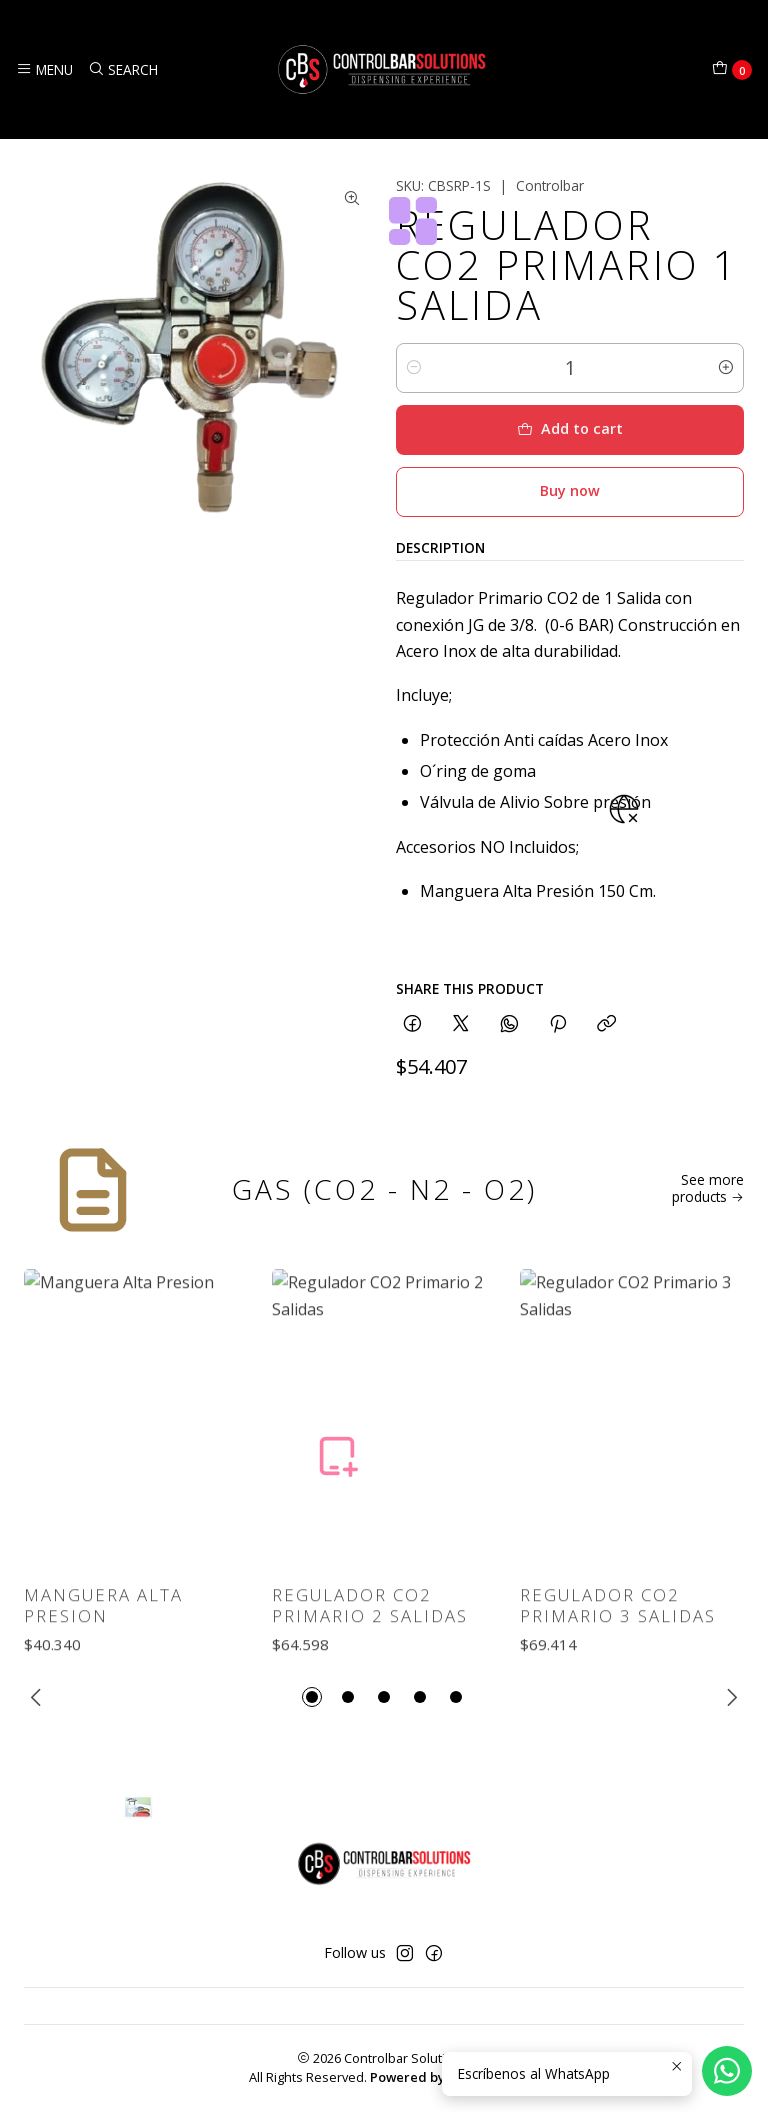 The height and width of the screenshot is (2112, 768). What do you see at coordinates (337, 1456) in the screenshot?
I see `add a new iPad device` at bounding box center [337, 1456].